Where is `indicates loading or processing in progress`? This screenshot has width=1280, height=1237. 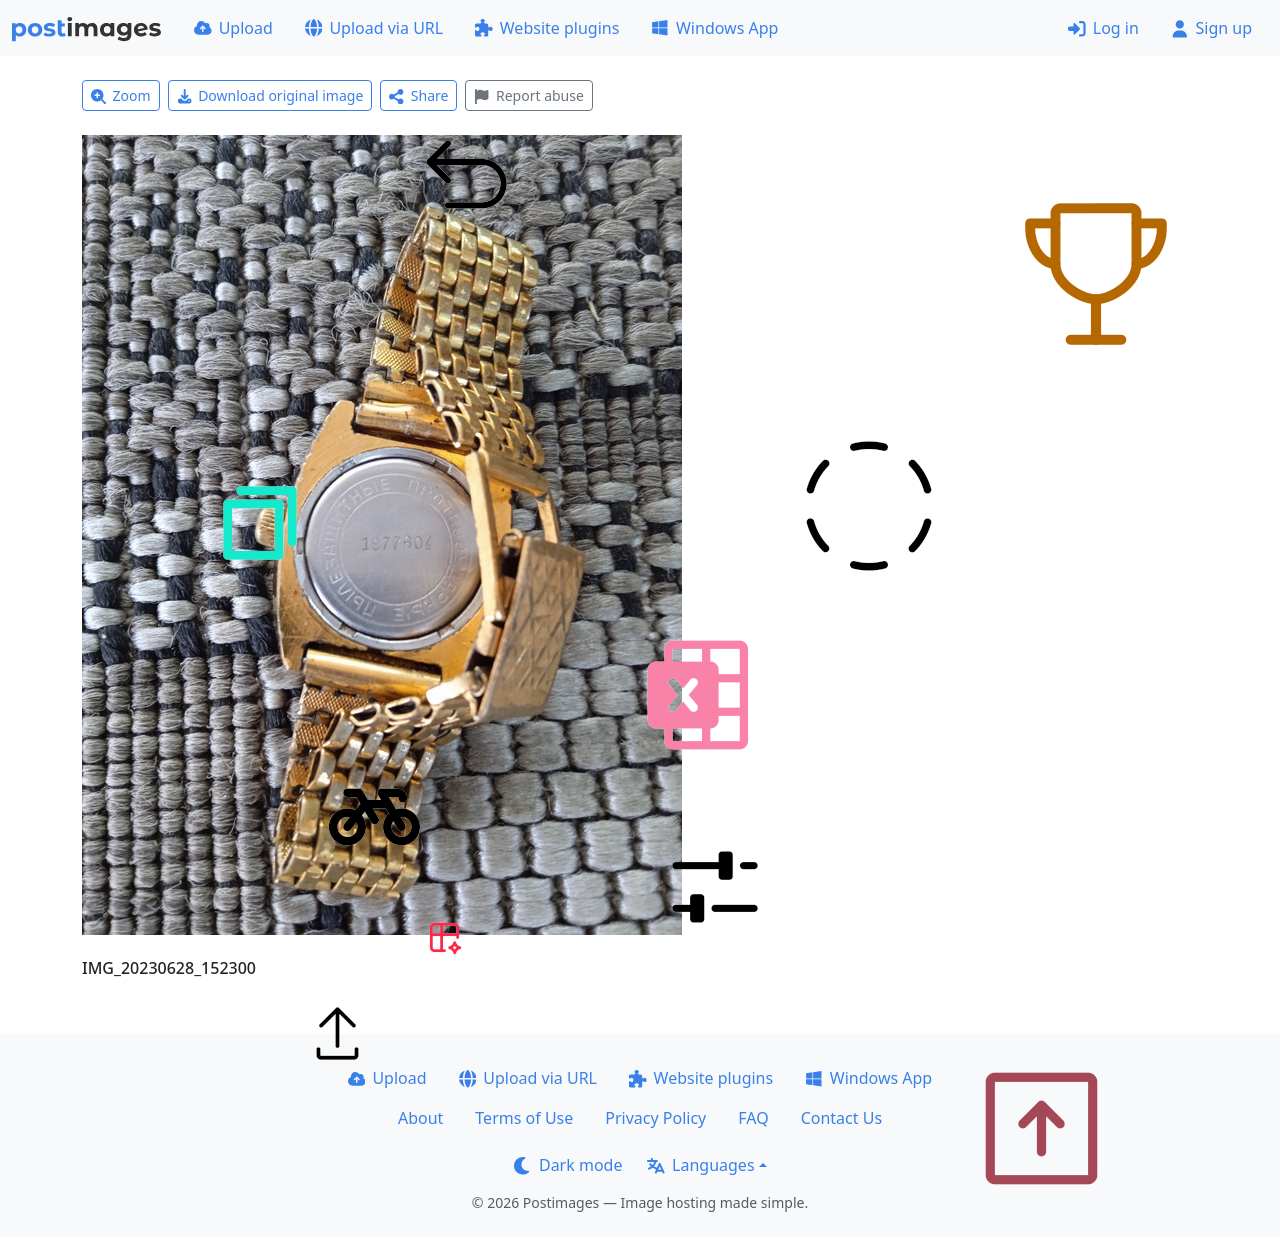
indicates loading or processing in progress is located at coordinates (869, 506).